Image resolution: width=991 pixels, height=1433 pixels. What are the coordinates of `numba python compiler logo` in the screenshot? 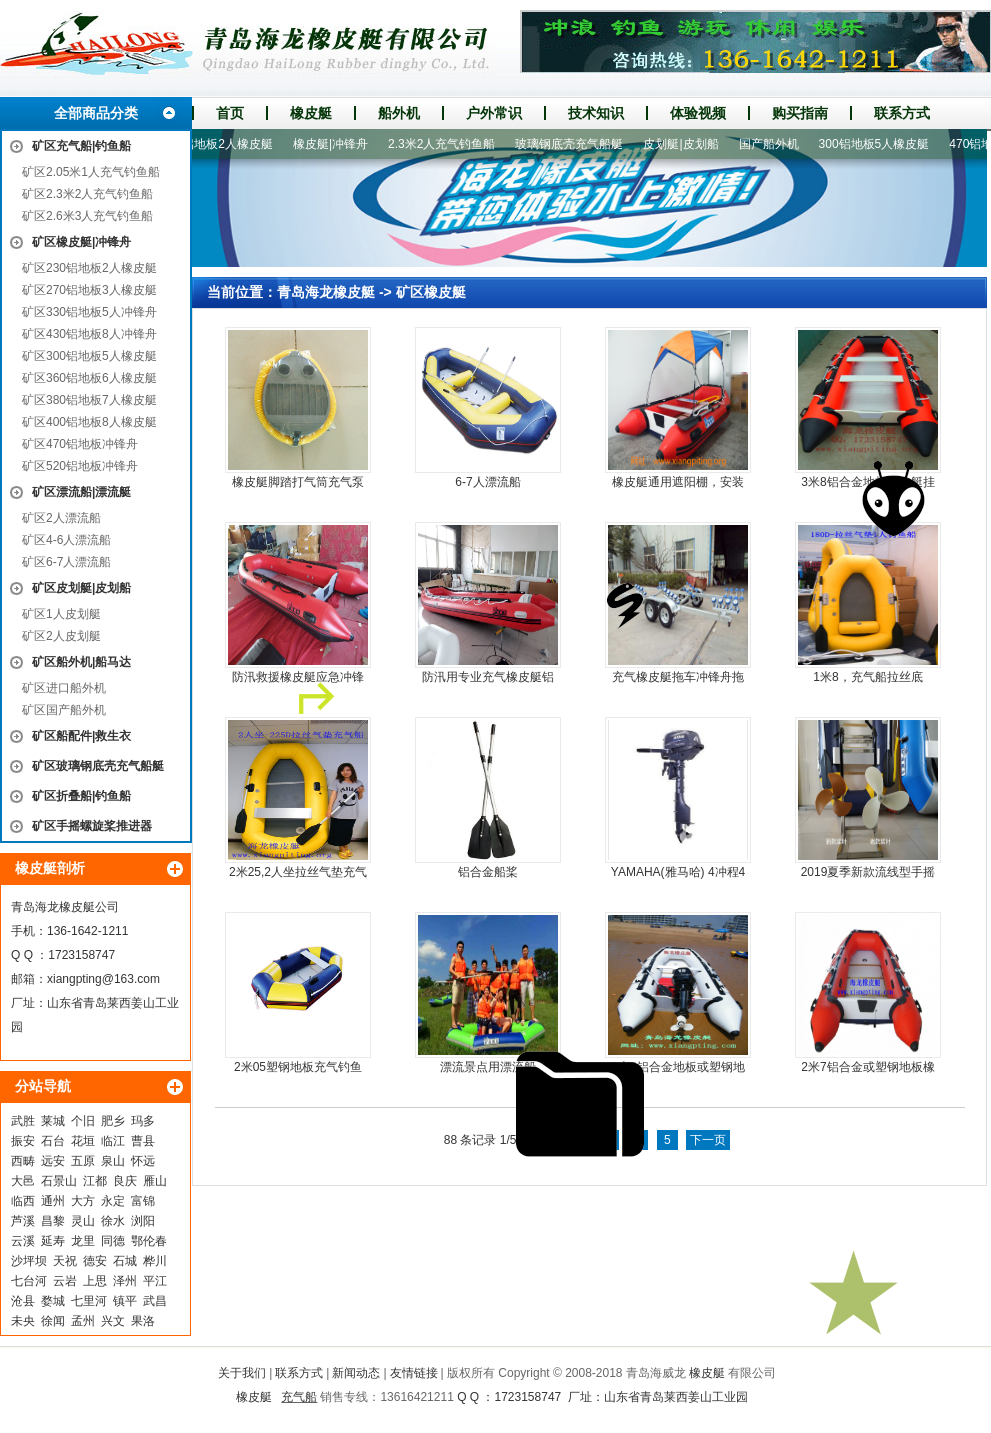 It's located at (625, 606).